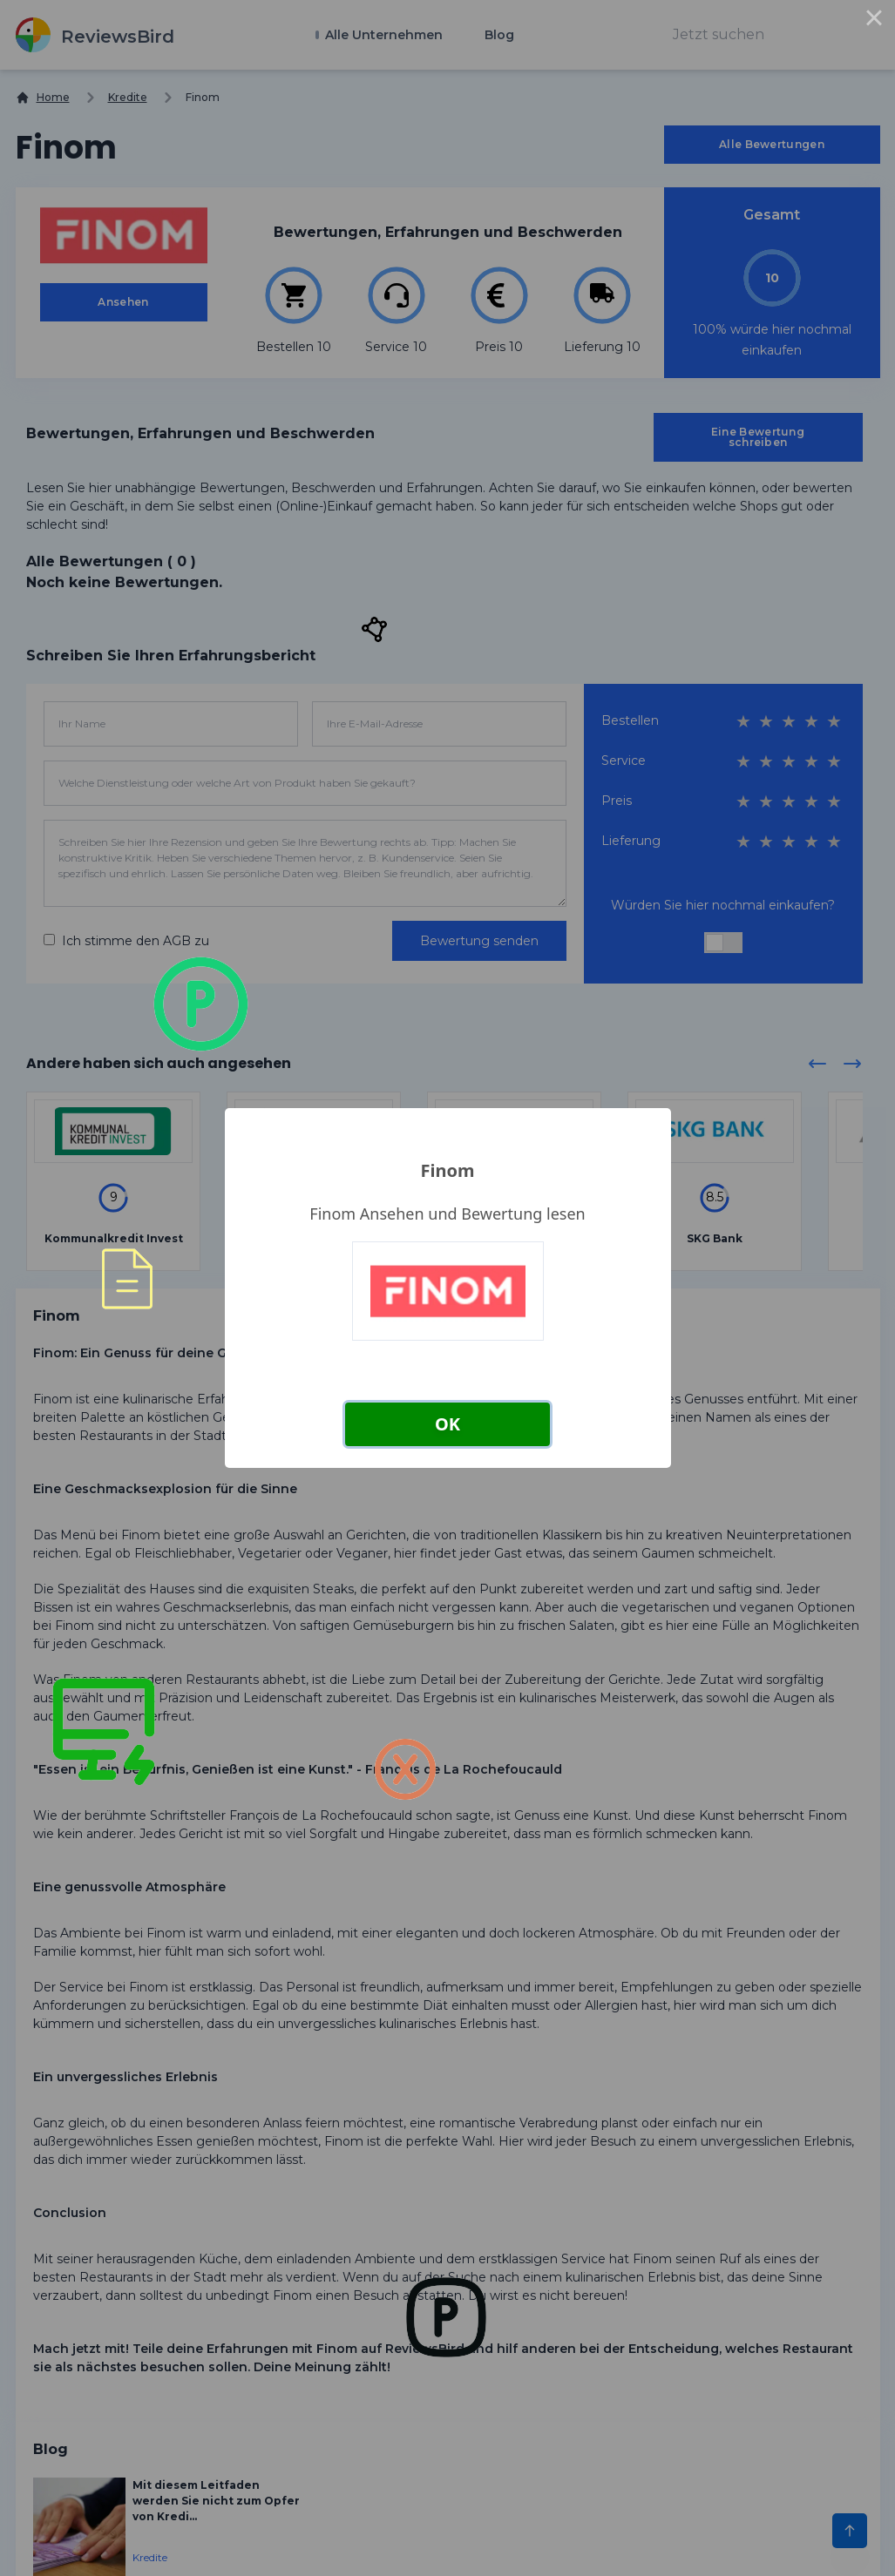 This screenshot has width=895, height=2576. What do you see at coordinates (200, 1004) in the screenshot?
I see `parking available or parking location` at bounding box center [200, 1004].